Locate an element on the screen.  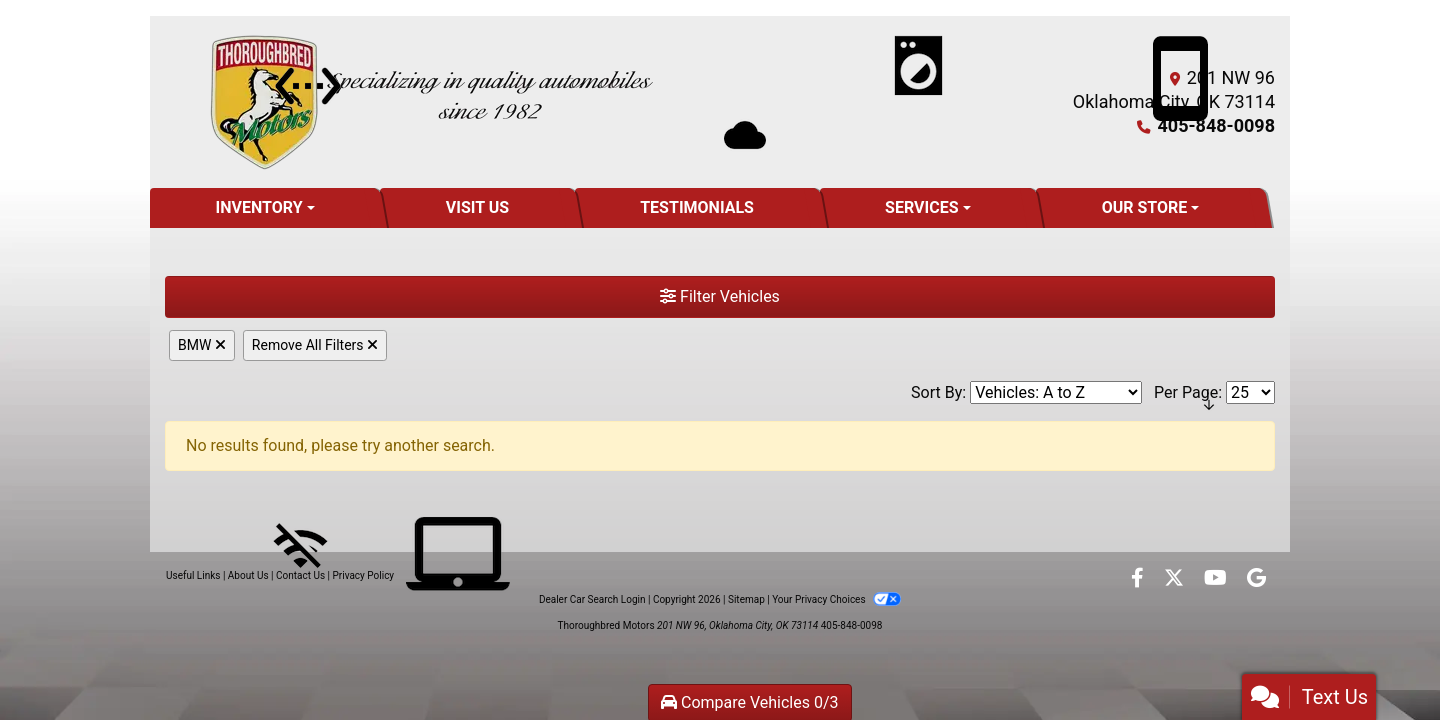
set mobile device as primary is located at coordinates (1180, 78).